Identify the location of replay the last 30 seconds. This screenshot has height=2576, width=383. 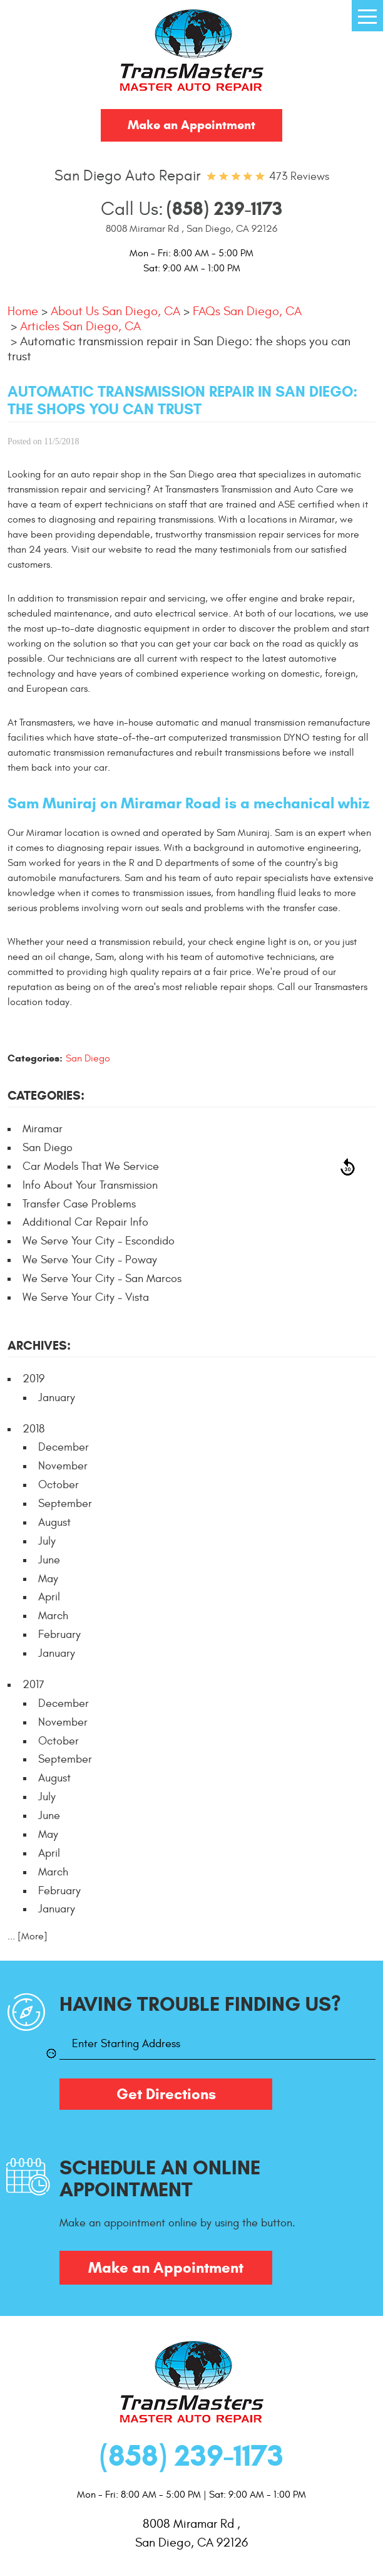
(347, 1167).